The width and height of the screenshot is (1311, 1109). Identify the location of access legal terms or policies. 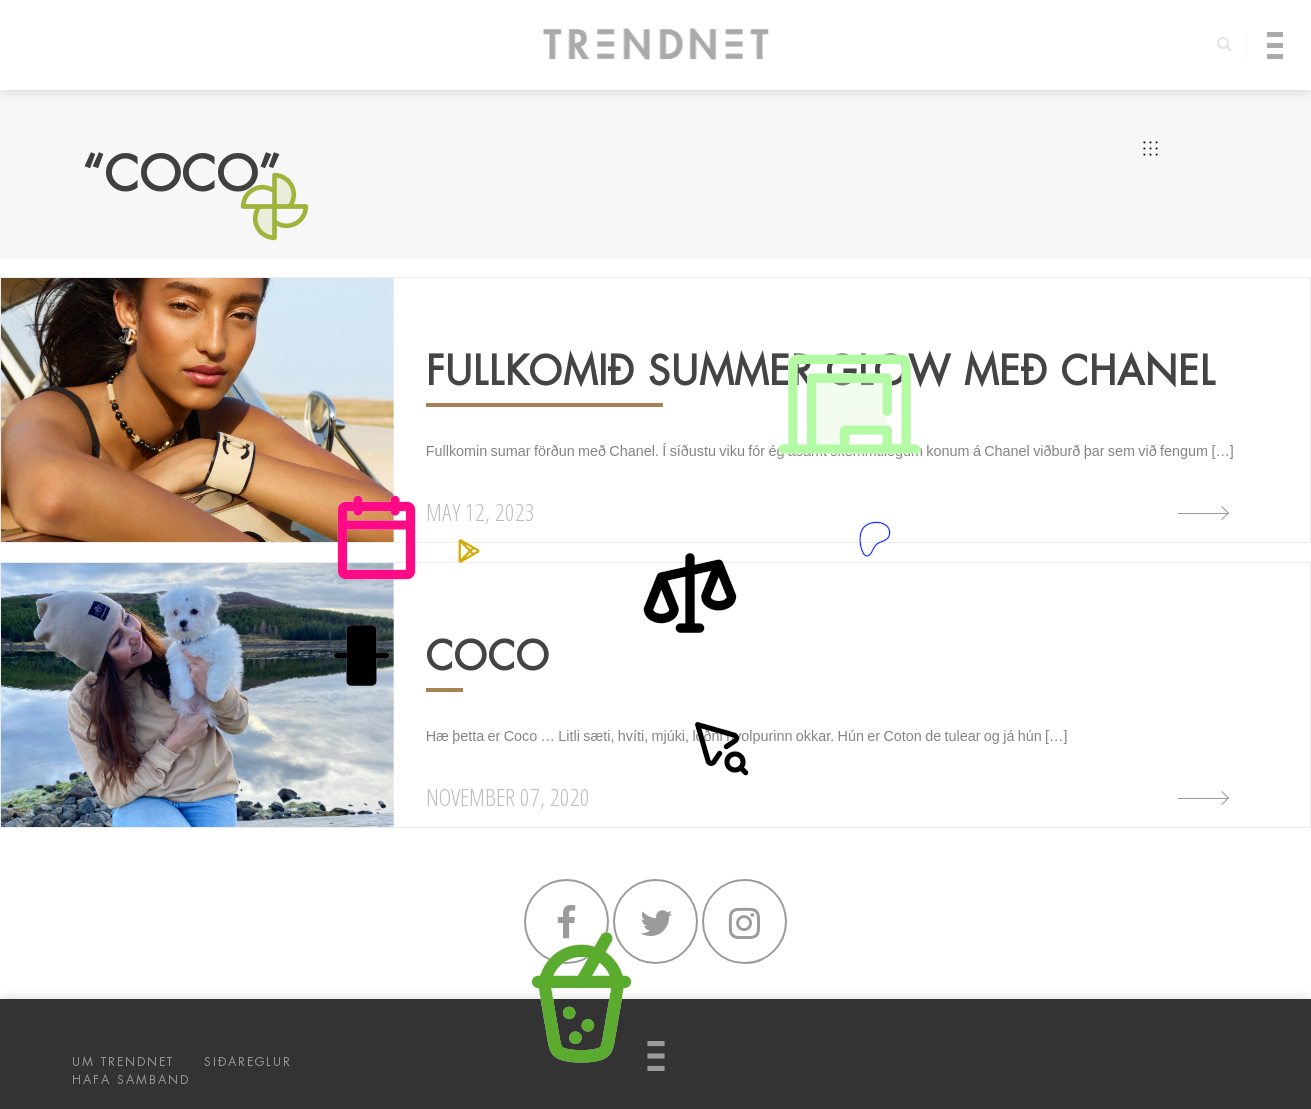
(690, 593).